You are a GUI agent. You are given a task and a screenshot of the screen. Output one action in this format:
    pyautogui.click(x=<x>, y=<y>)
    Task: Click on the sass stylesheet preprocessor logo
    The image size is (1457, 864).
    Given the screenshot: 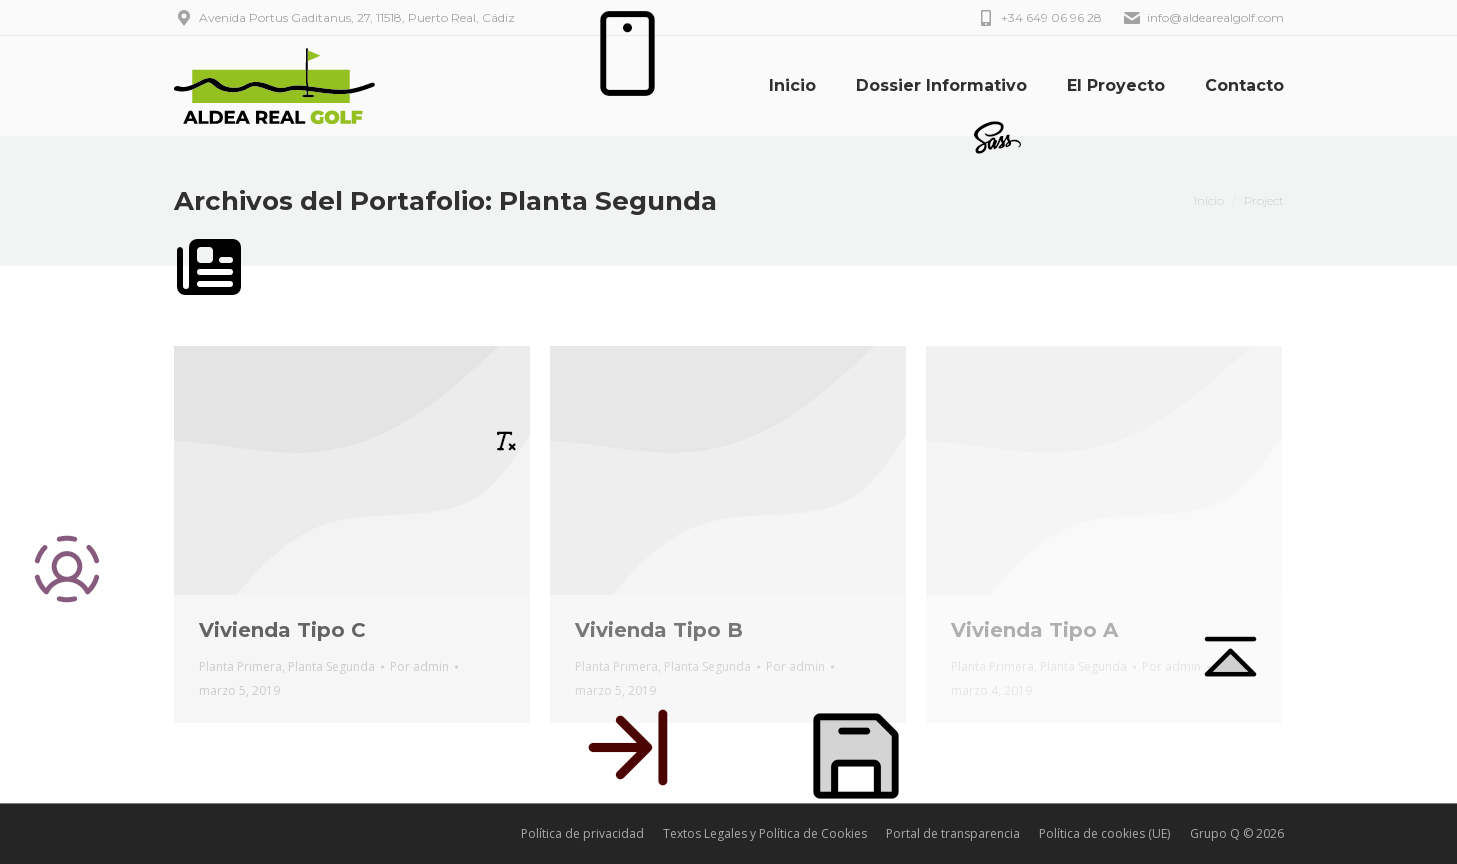 What is the action you would take?
    pyautogui.click(x=997, y=137)
    